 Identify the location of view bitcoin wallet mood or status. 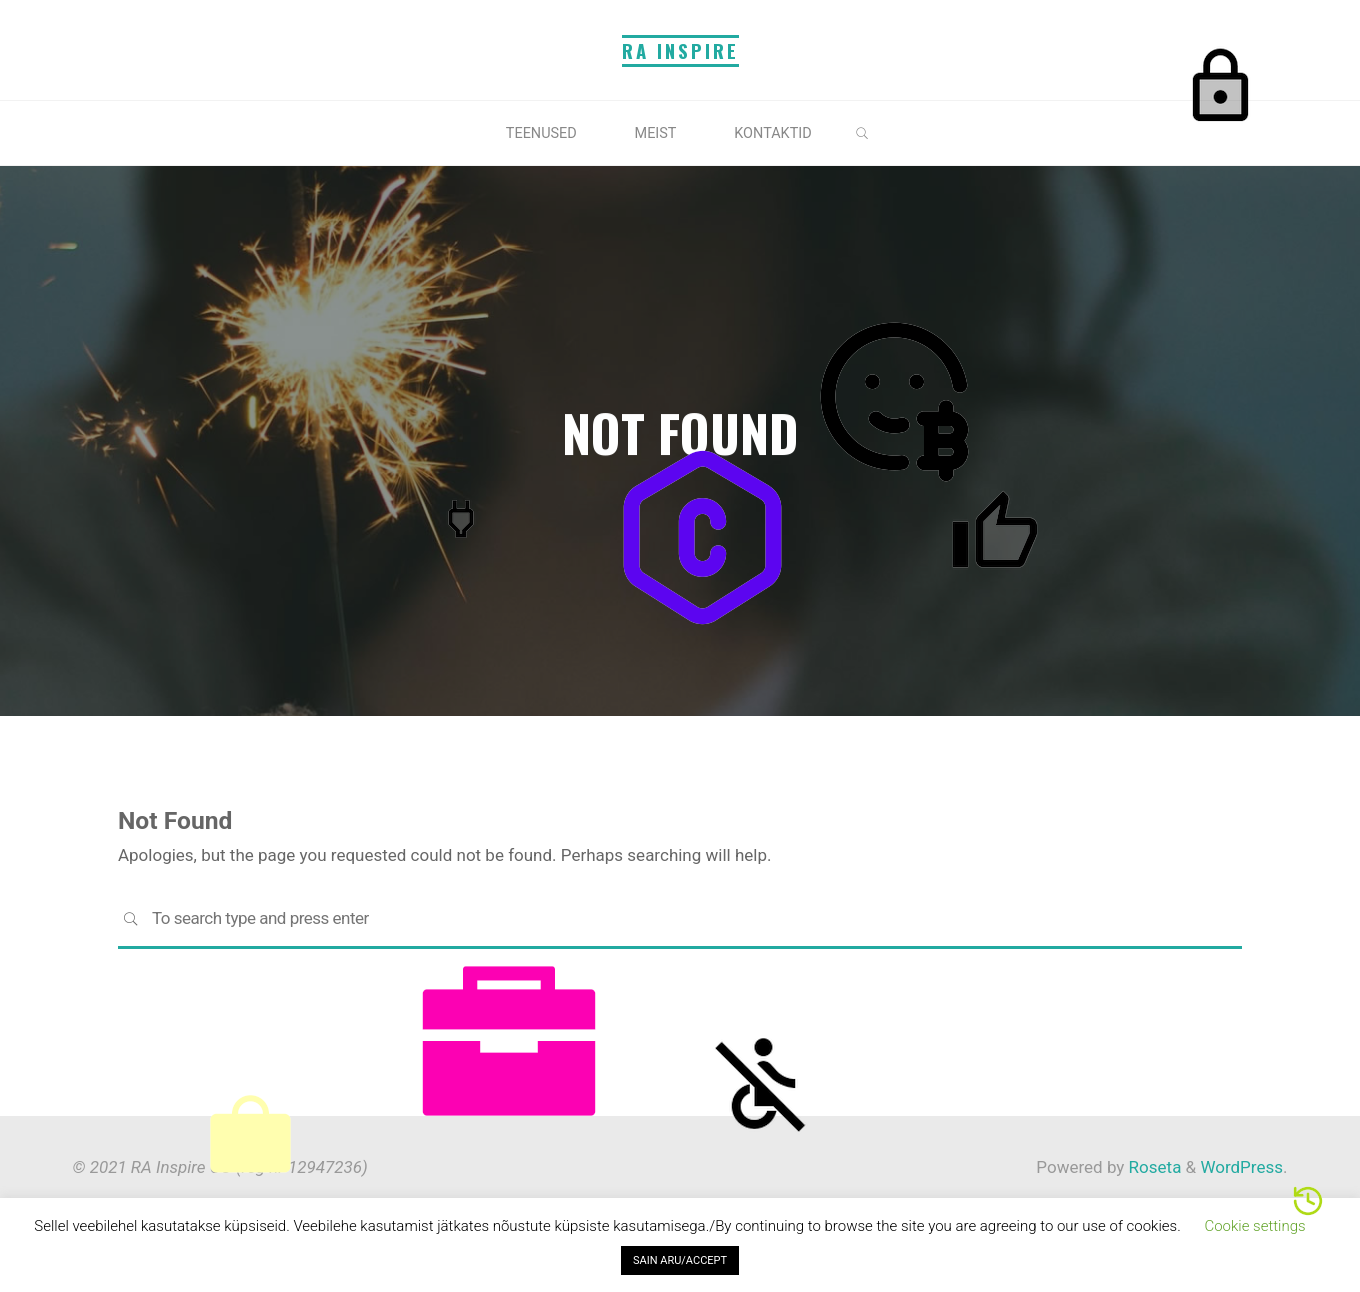
(894, 396).